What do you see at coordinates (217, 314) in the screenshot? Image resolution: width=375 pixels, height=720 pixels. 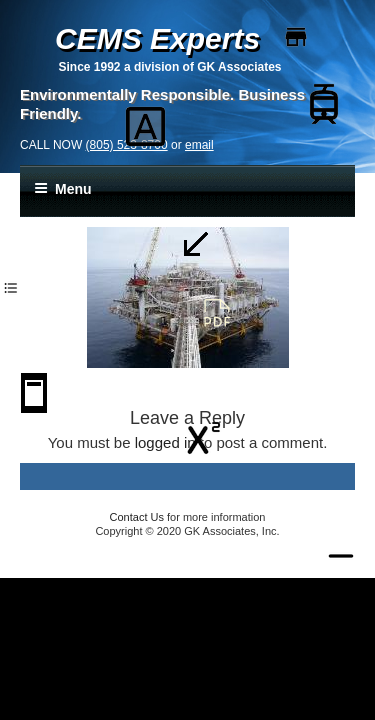 I see `view or open a PDF document` at bounding box center [217, 314].